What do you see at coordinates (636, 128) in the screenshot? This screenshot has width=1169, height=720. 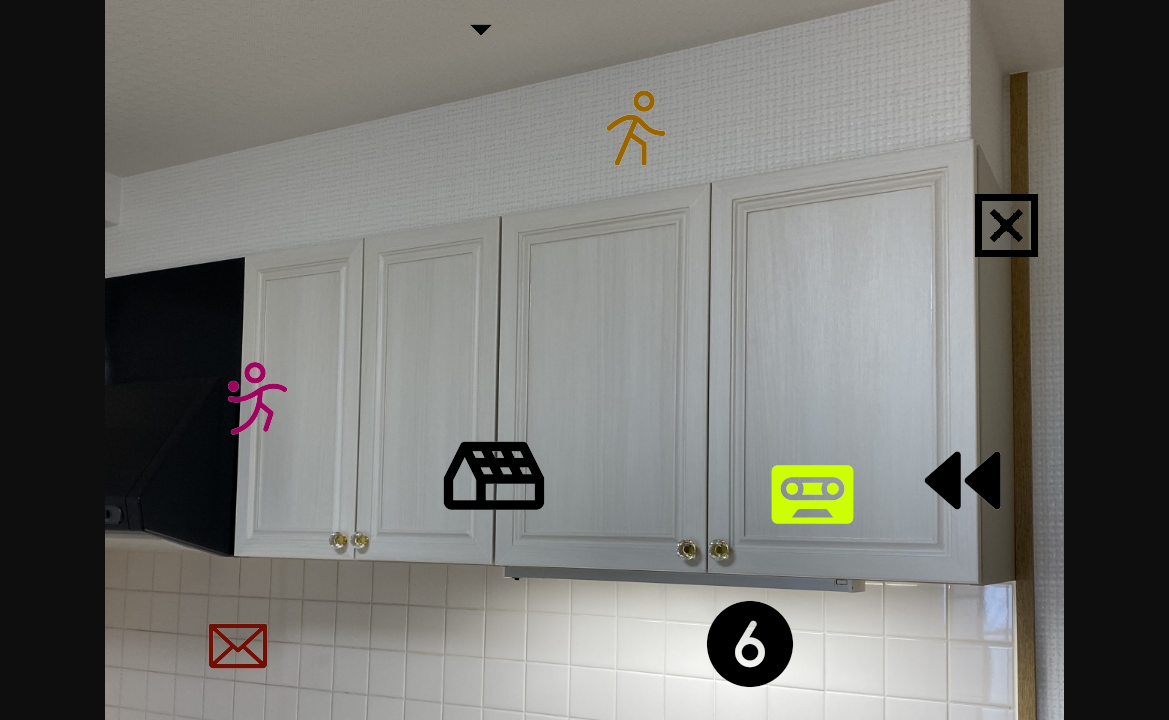 I see `indicates walking directions or pedestrian mode` at bounding box center [636, 128].